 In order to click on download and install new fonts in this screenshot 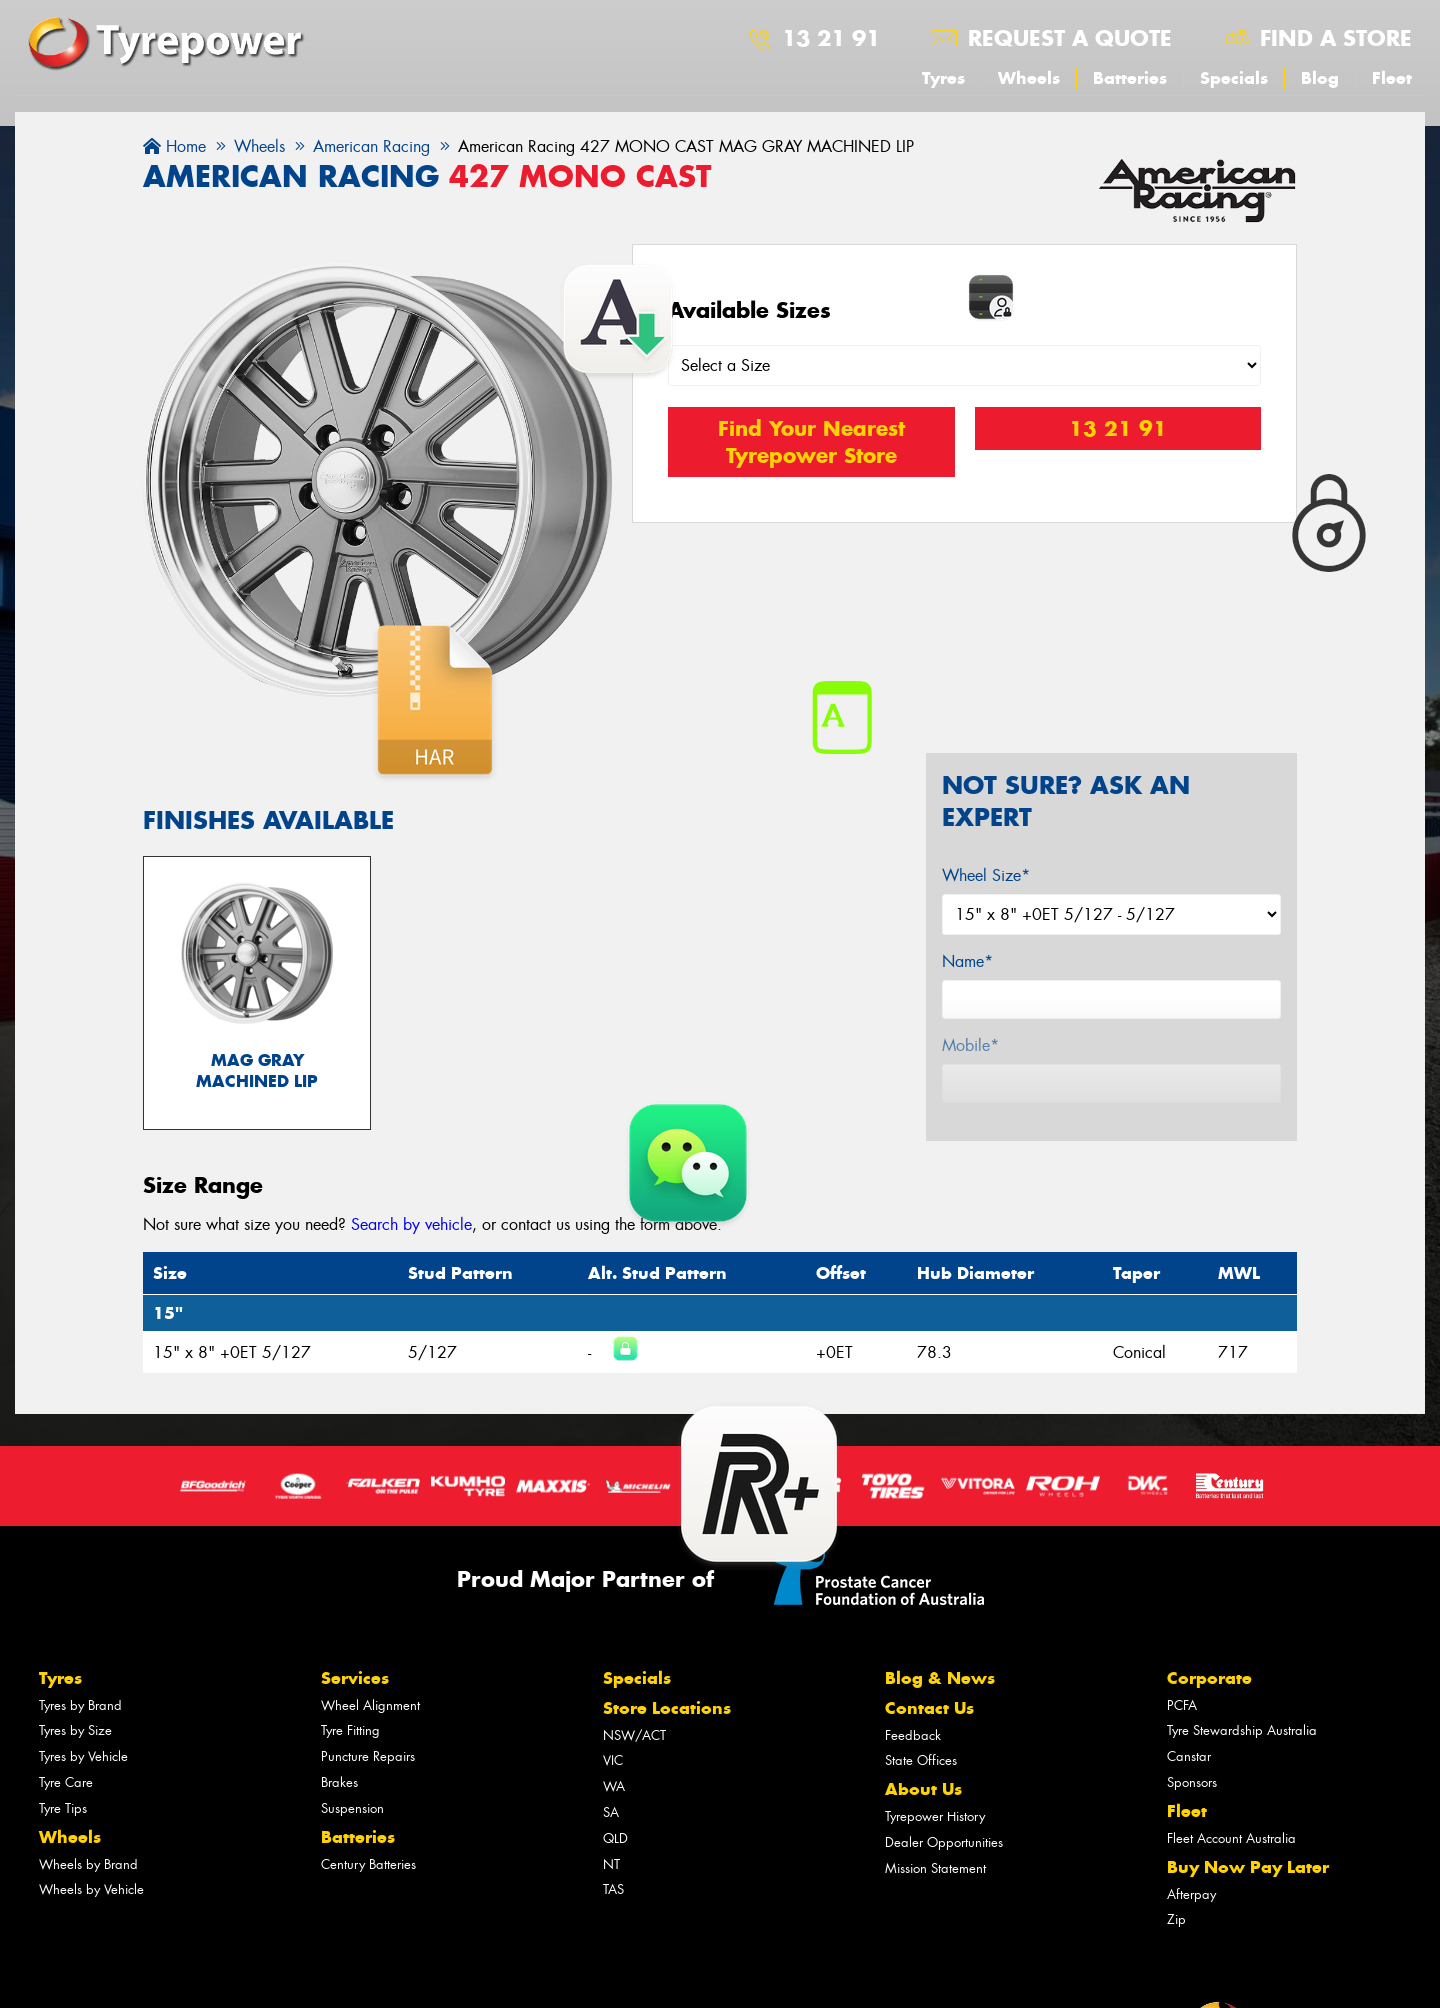, I will do `click(618, 319)`.